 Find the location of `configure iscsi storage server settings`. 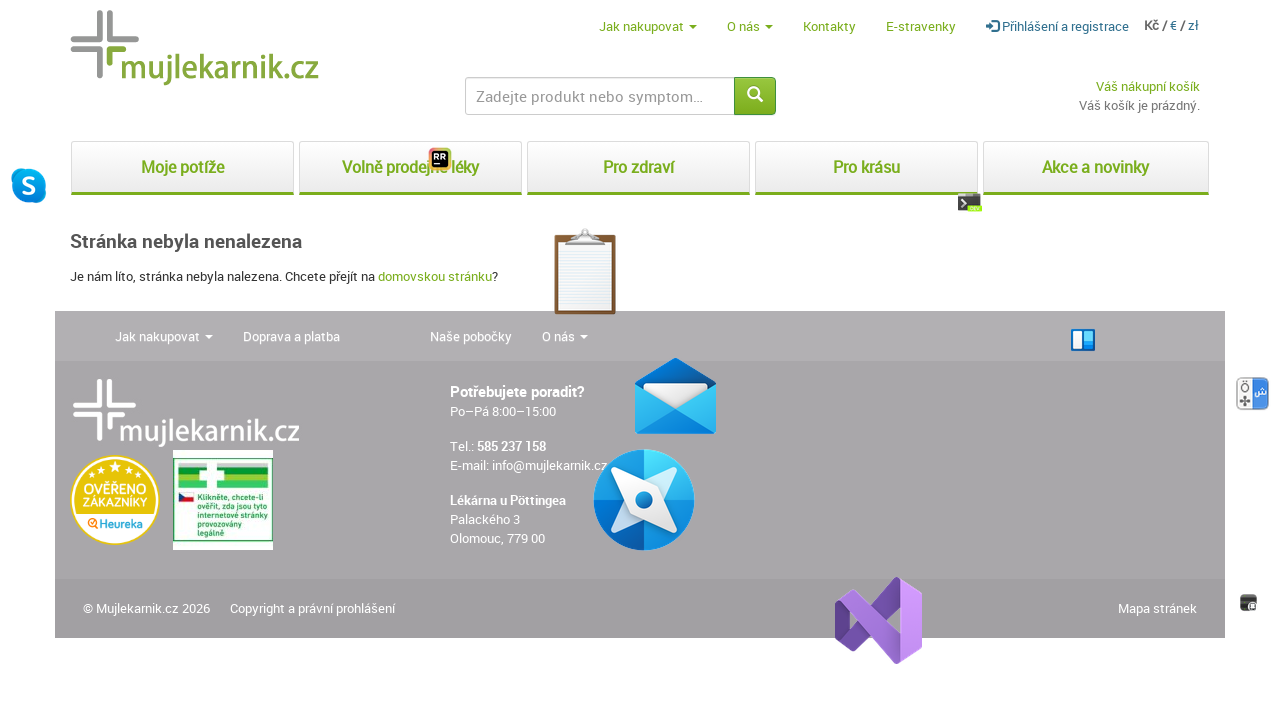

configure iscsi storage server settings is located at coordinates (1248, 602).